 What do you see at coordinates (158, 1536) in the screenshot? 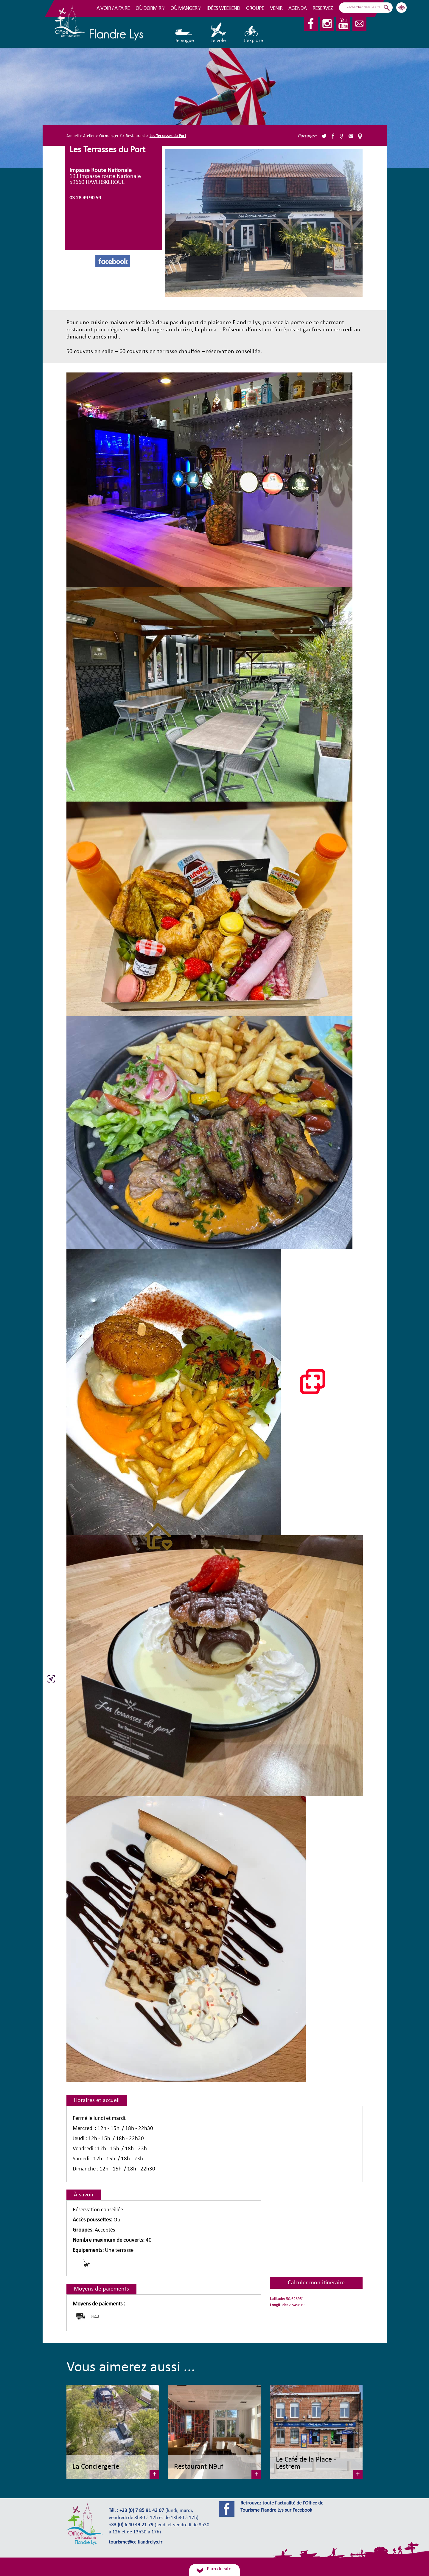
I see `view your favorite or saved home` at bounding box center [158, 1536].